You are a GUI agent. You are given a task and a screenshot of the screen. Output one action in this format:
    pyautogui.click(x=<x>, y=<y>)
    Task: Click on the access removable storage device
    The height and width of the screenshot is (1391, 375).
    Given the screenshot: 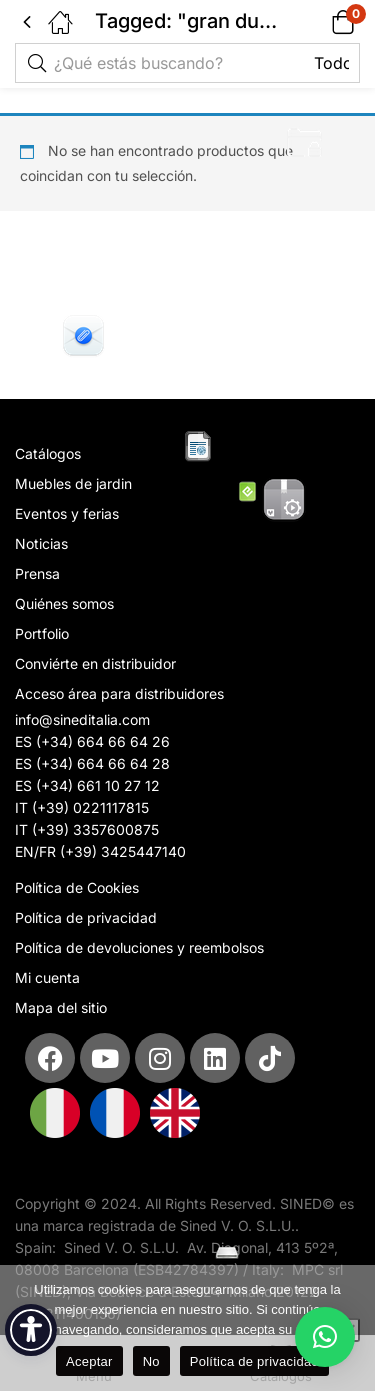 What is the action you would take?
    pyautogui.click(x=227, y=1253)
    